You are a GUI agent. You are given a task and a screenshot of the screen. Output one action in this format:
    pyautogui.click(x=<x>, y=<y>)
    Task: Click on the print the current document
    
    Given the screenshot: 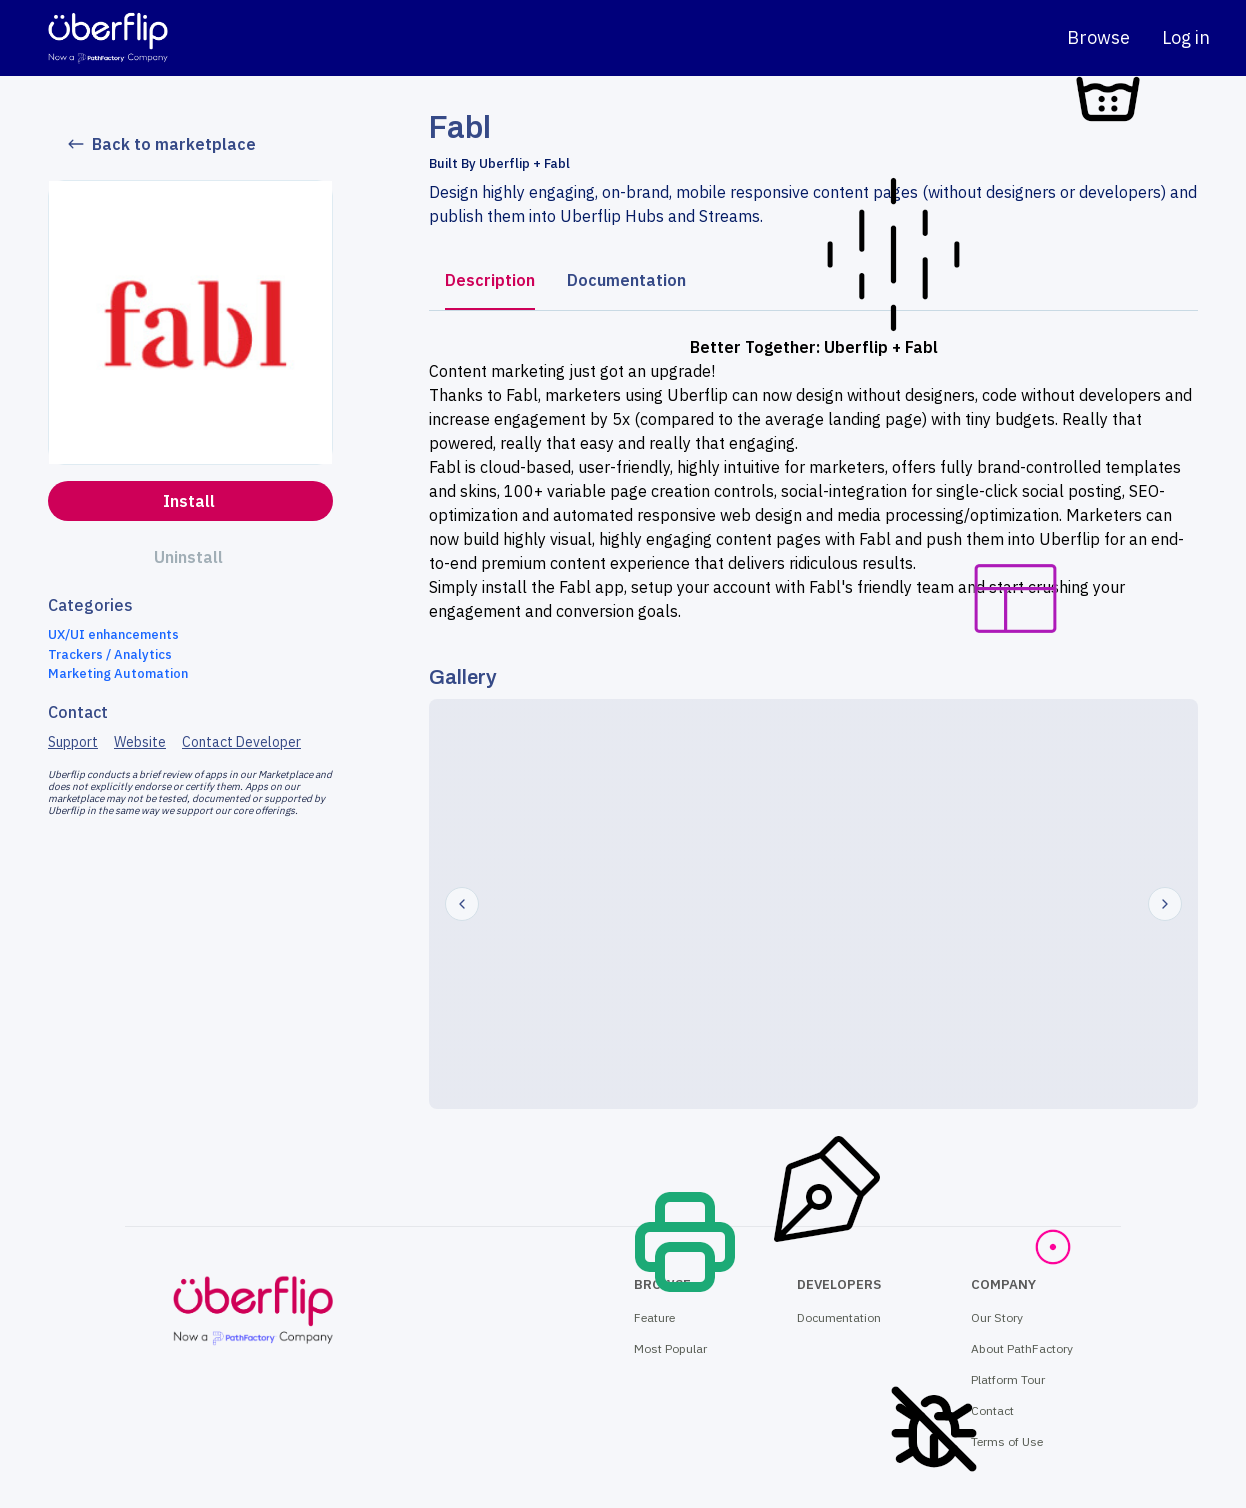 What is the action you would take?
    pyautogui.click(x=685, y=1242)
    